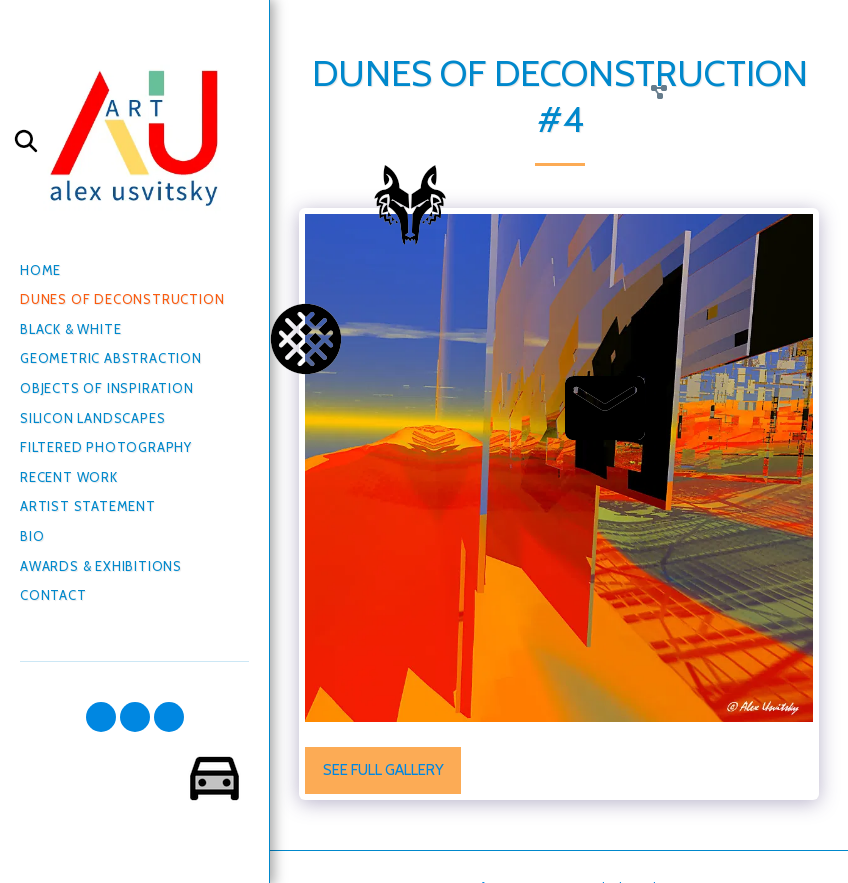 The image size is (848, 883). What do you see at coordinates (410, 205) in the screenshot?
I see `wolf pack battalion brand logo` at bounding box center [410, 205].